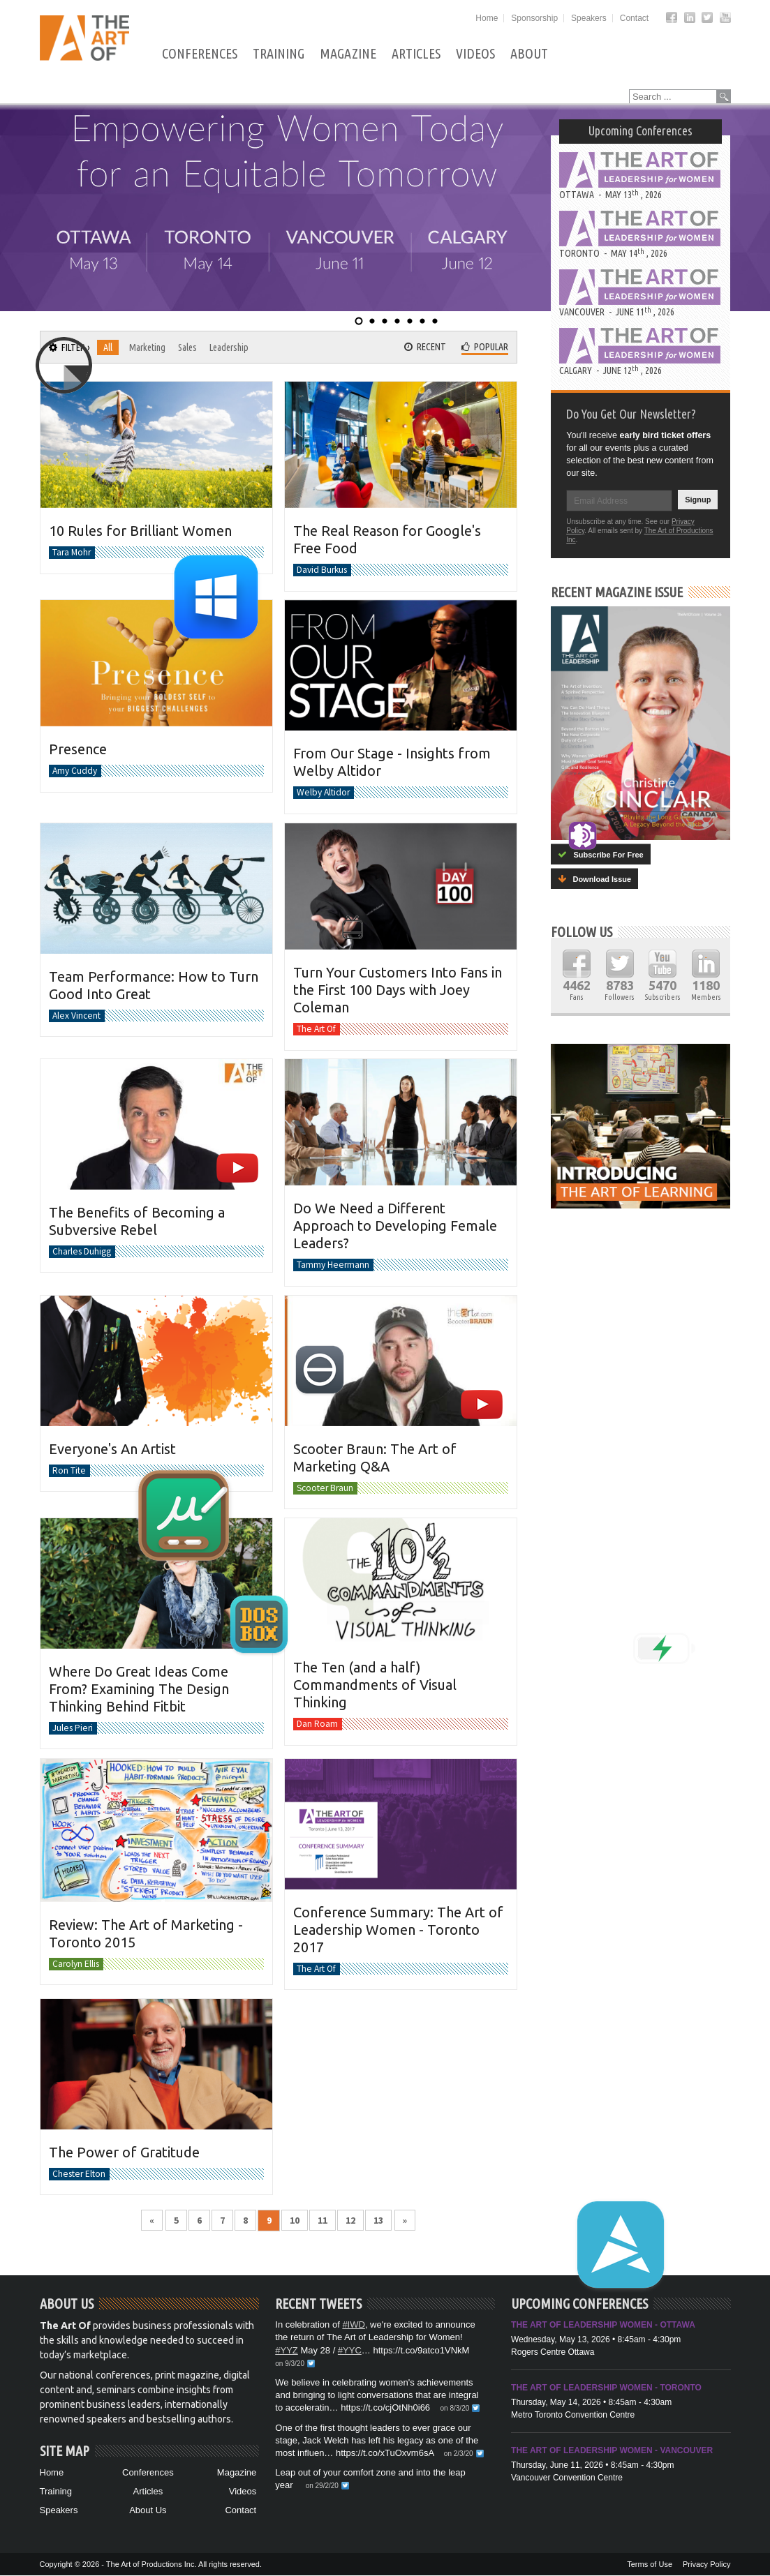 This screenshot has width=770, height=2576. I want to click on launch wine windows compatibility layer, so click(216, 597).